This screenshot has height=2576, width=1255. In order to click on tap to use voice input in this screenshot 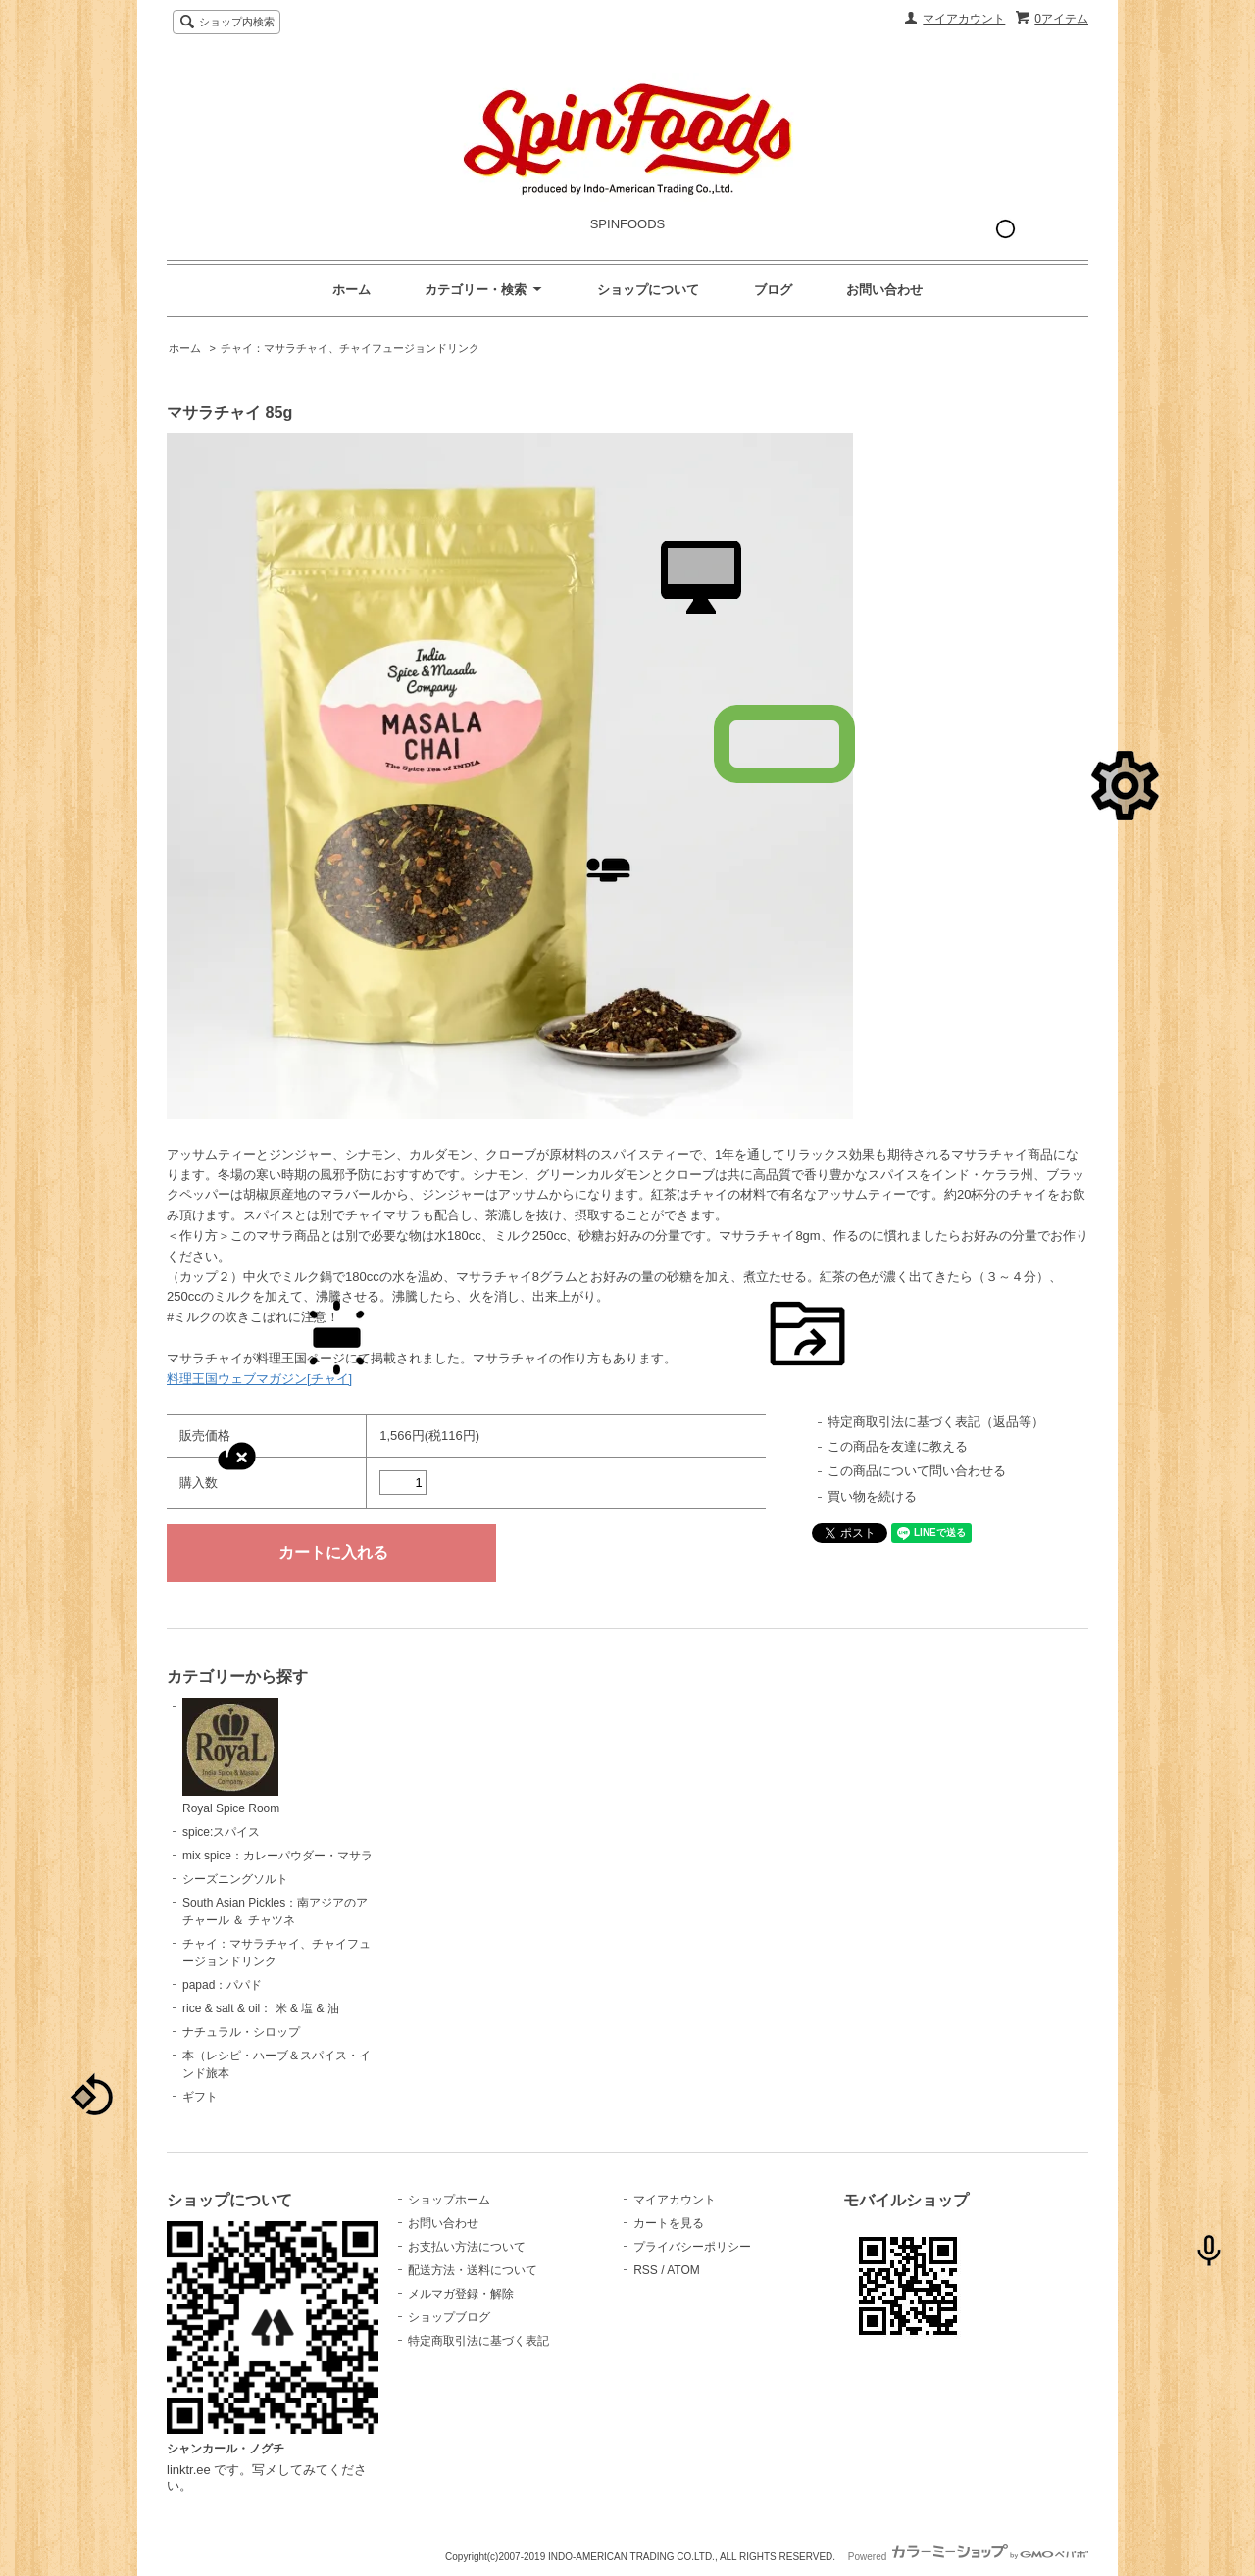, I will do `click(1209, 2250)`.